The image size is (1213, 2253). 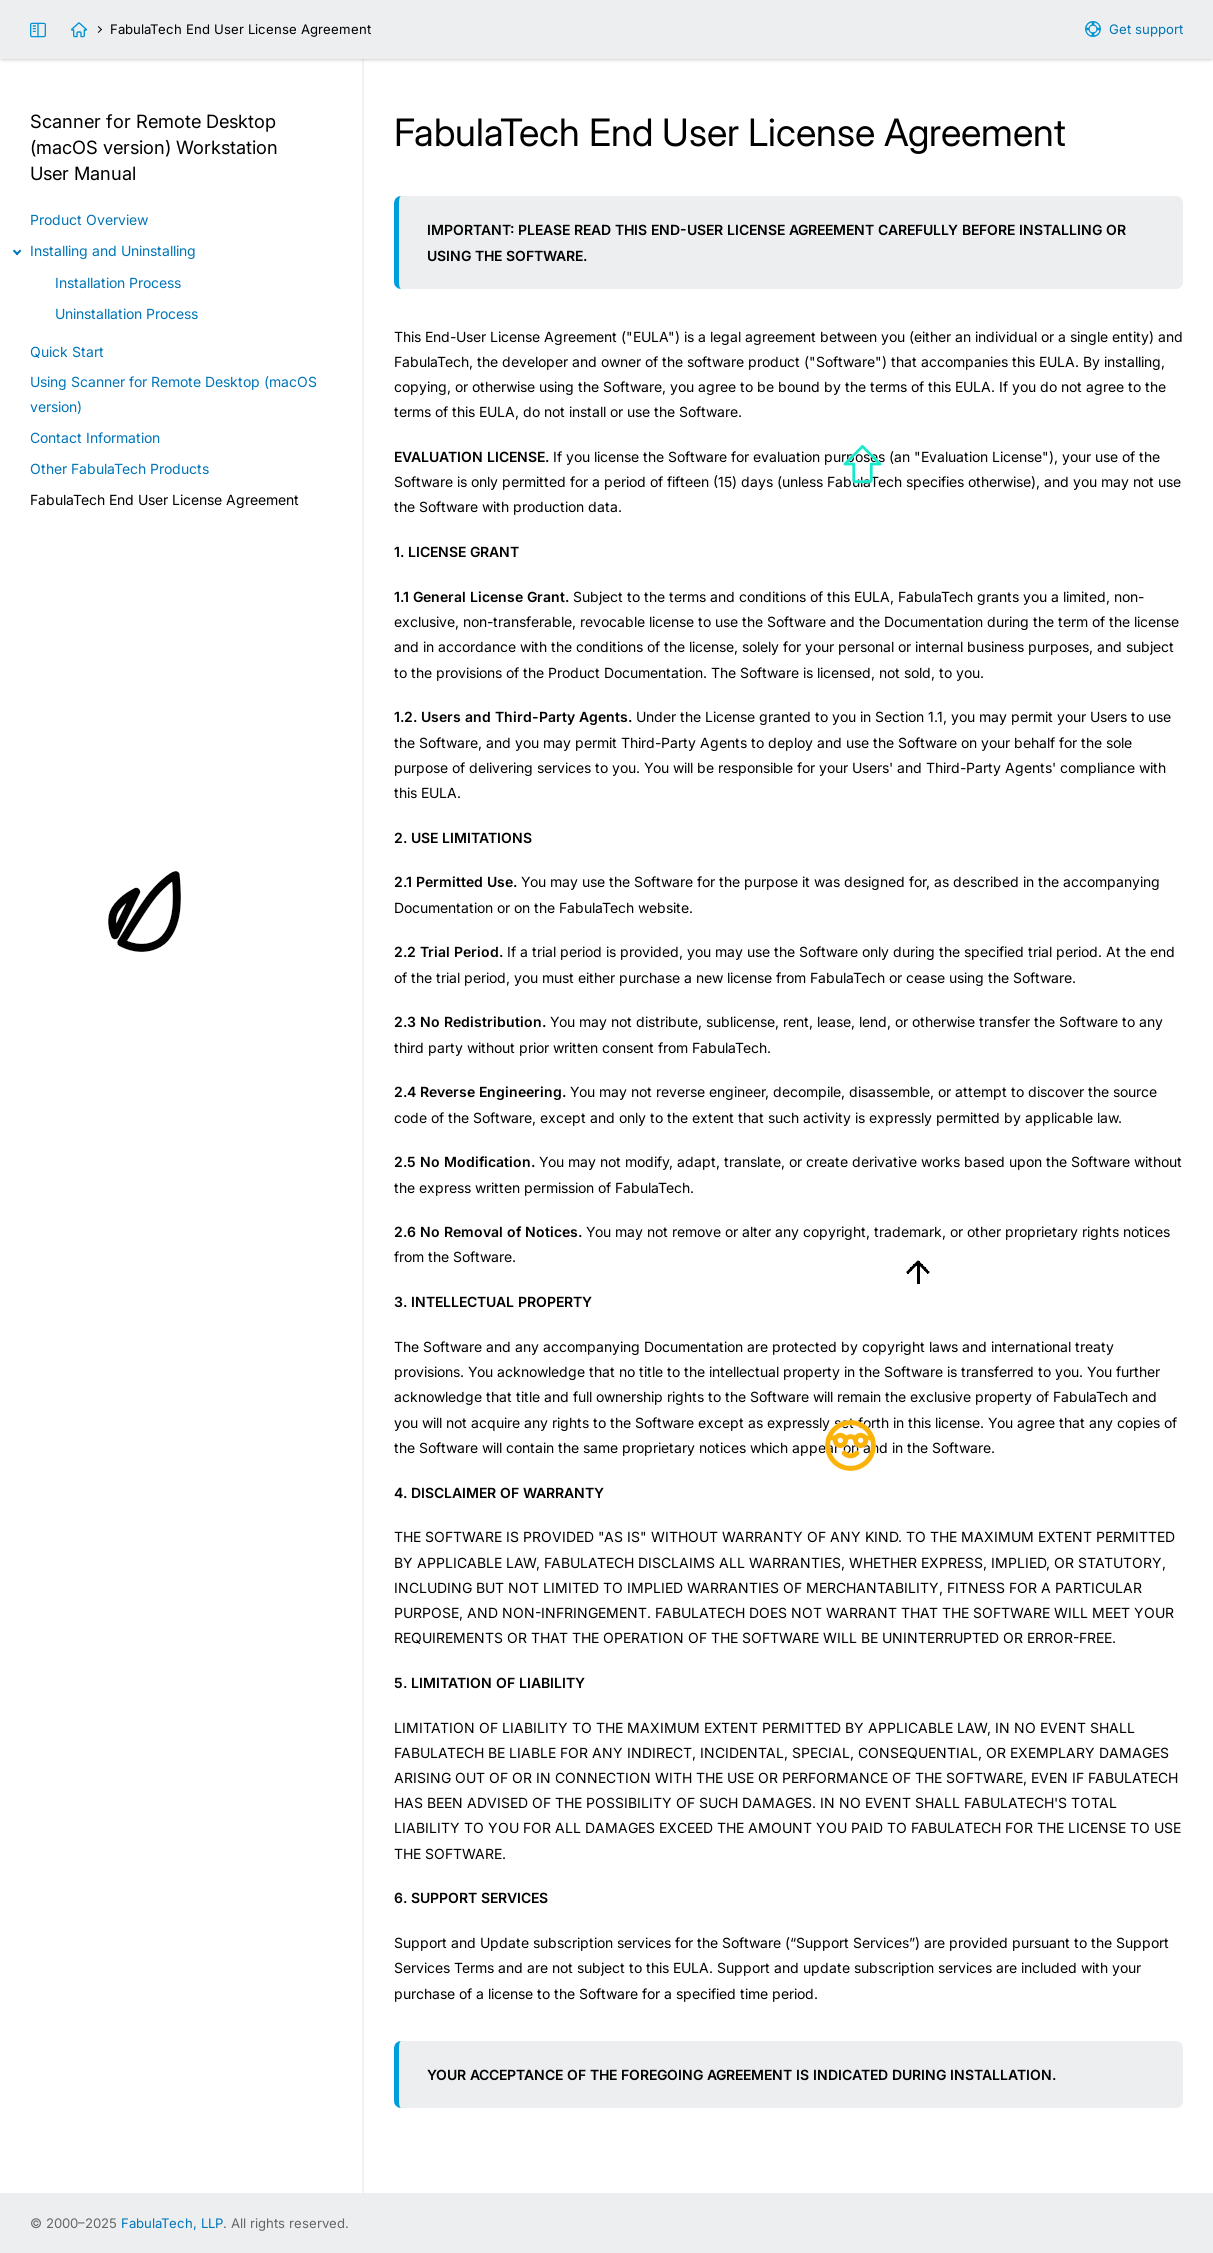 I want to click on select nerd or geeky mood/reaction, so click(x=850, y=1445).